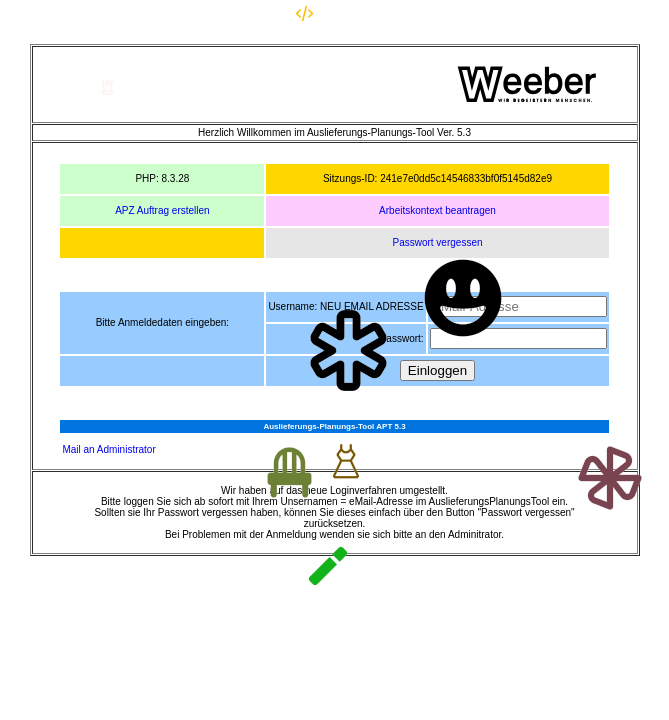 This screenshot has height=720, width=669. I want to click on select seating furniture option, so click(289, 472).